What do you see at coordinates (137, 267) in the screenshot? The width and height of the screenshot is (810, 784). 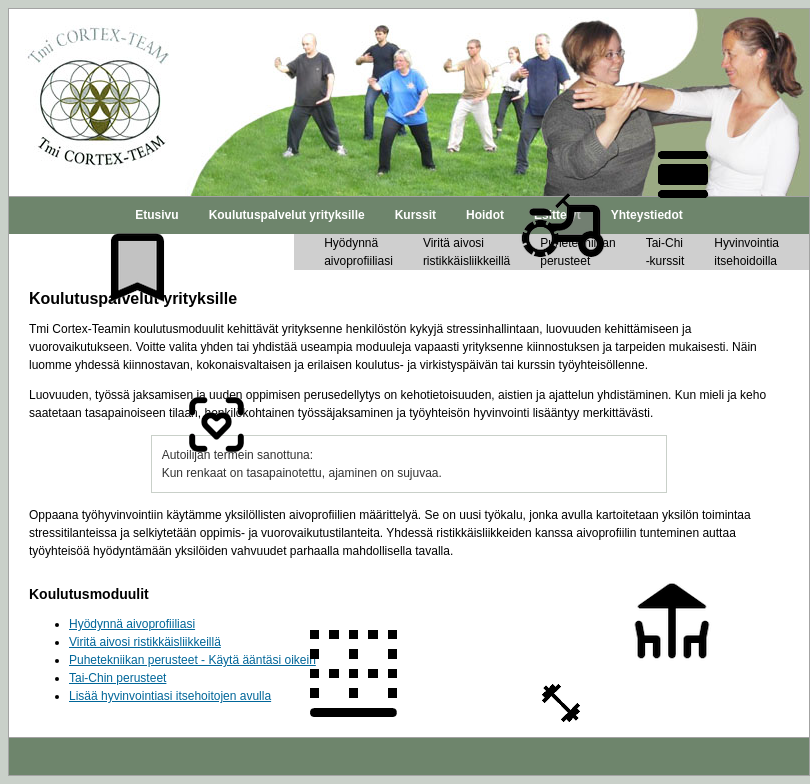 I see `save this item for later` at bounding box center [137, 267].